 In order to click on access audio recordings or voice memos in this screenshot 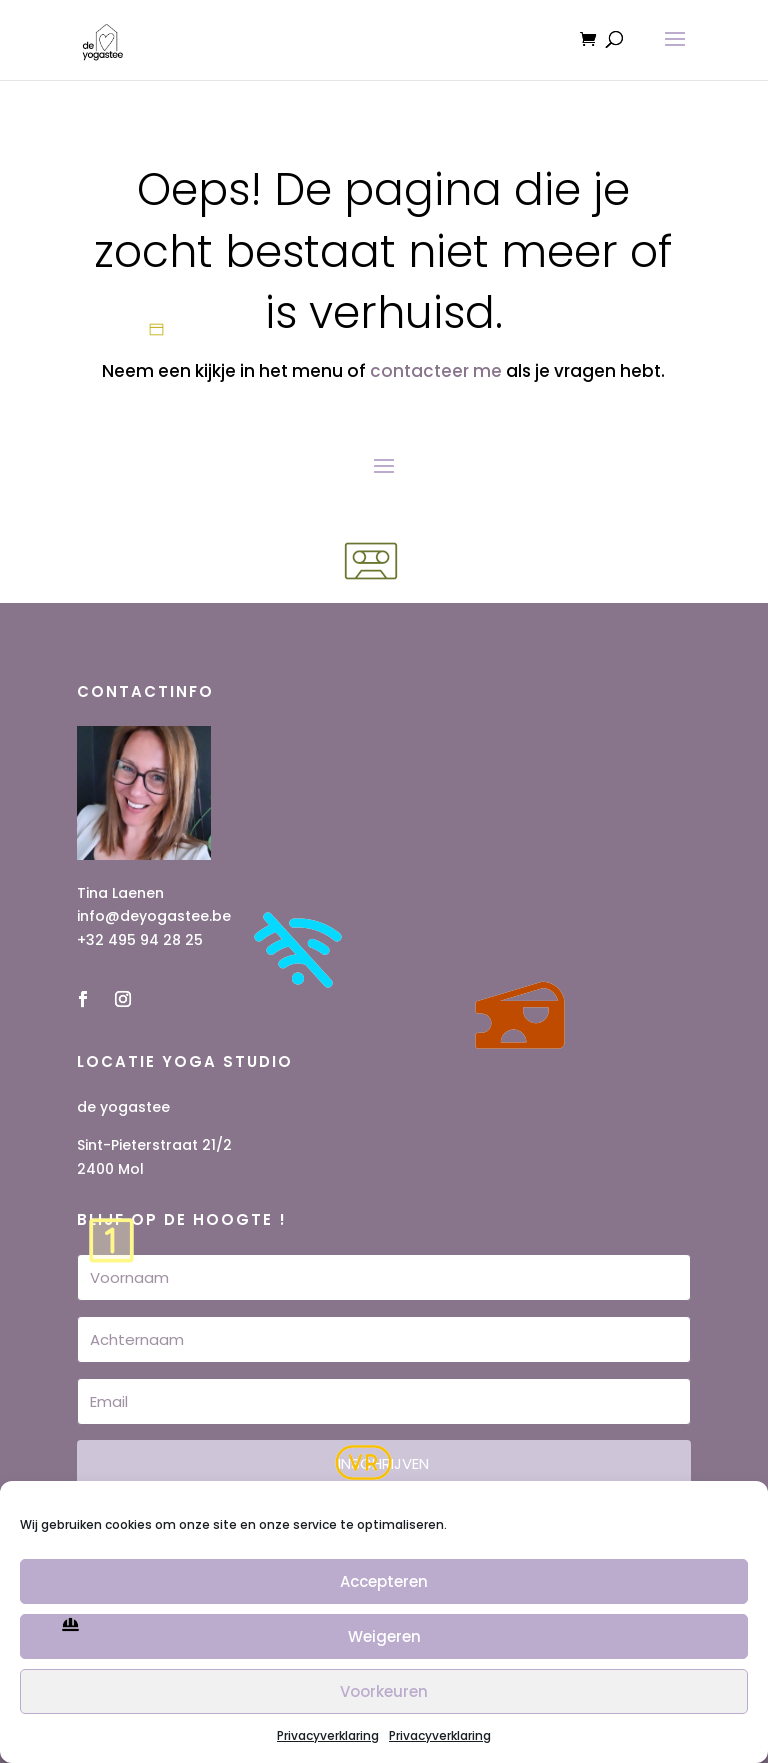, I will do `click(371, 561)`.